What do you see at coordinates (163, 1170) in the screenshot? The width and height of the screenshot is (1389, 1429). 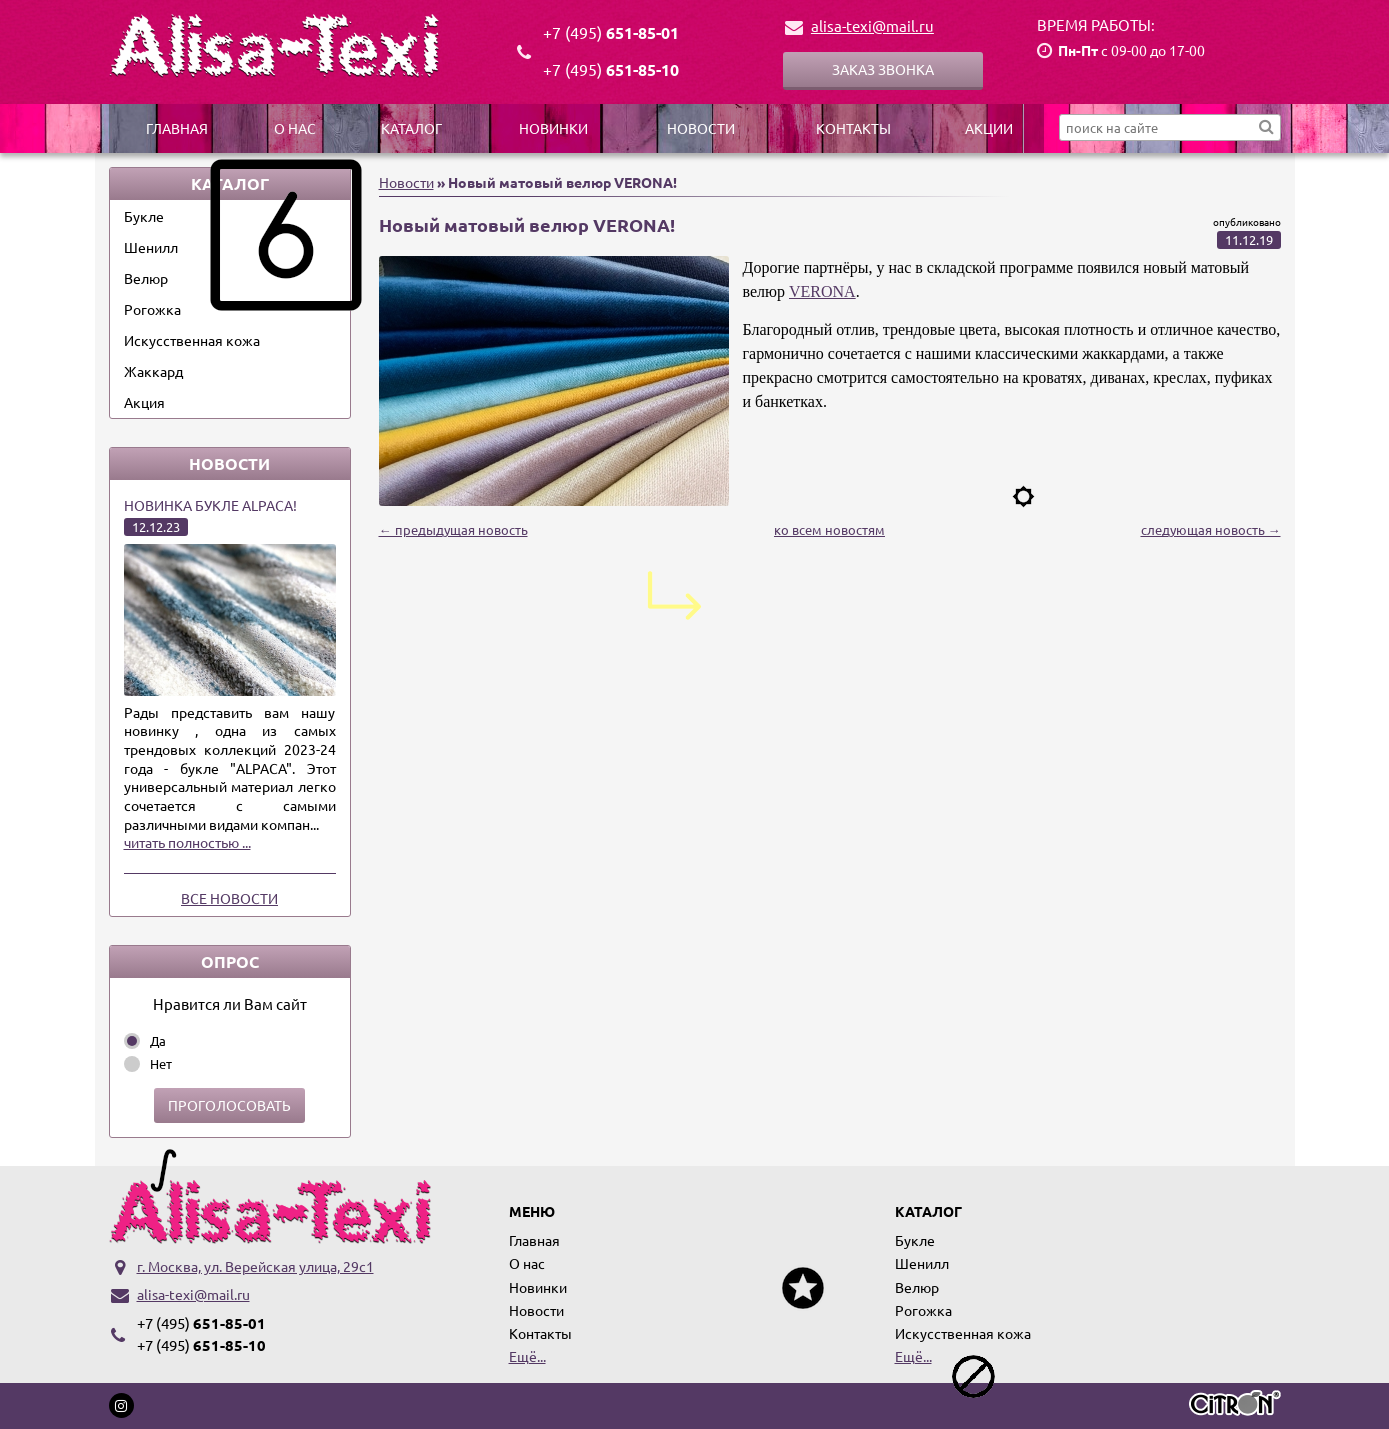 I see `access integral calculus tools` at bounding box center [163, 1170].